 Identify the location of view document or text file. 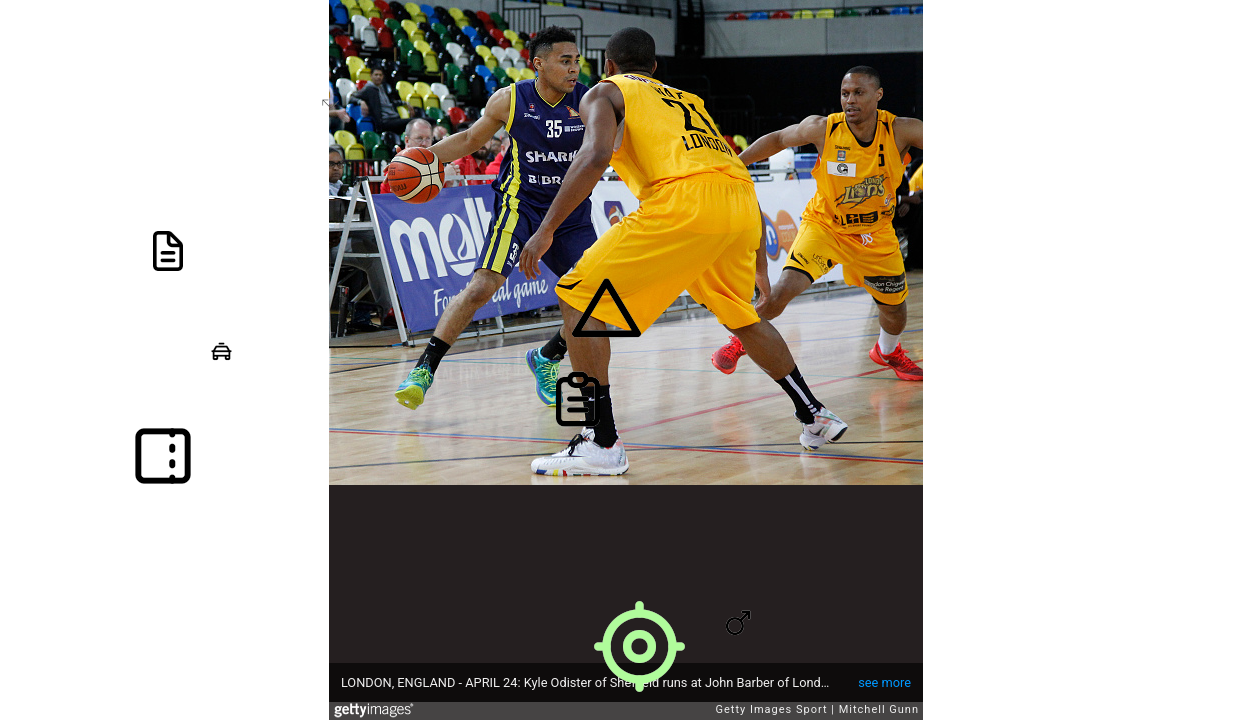
(168, 251).